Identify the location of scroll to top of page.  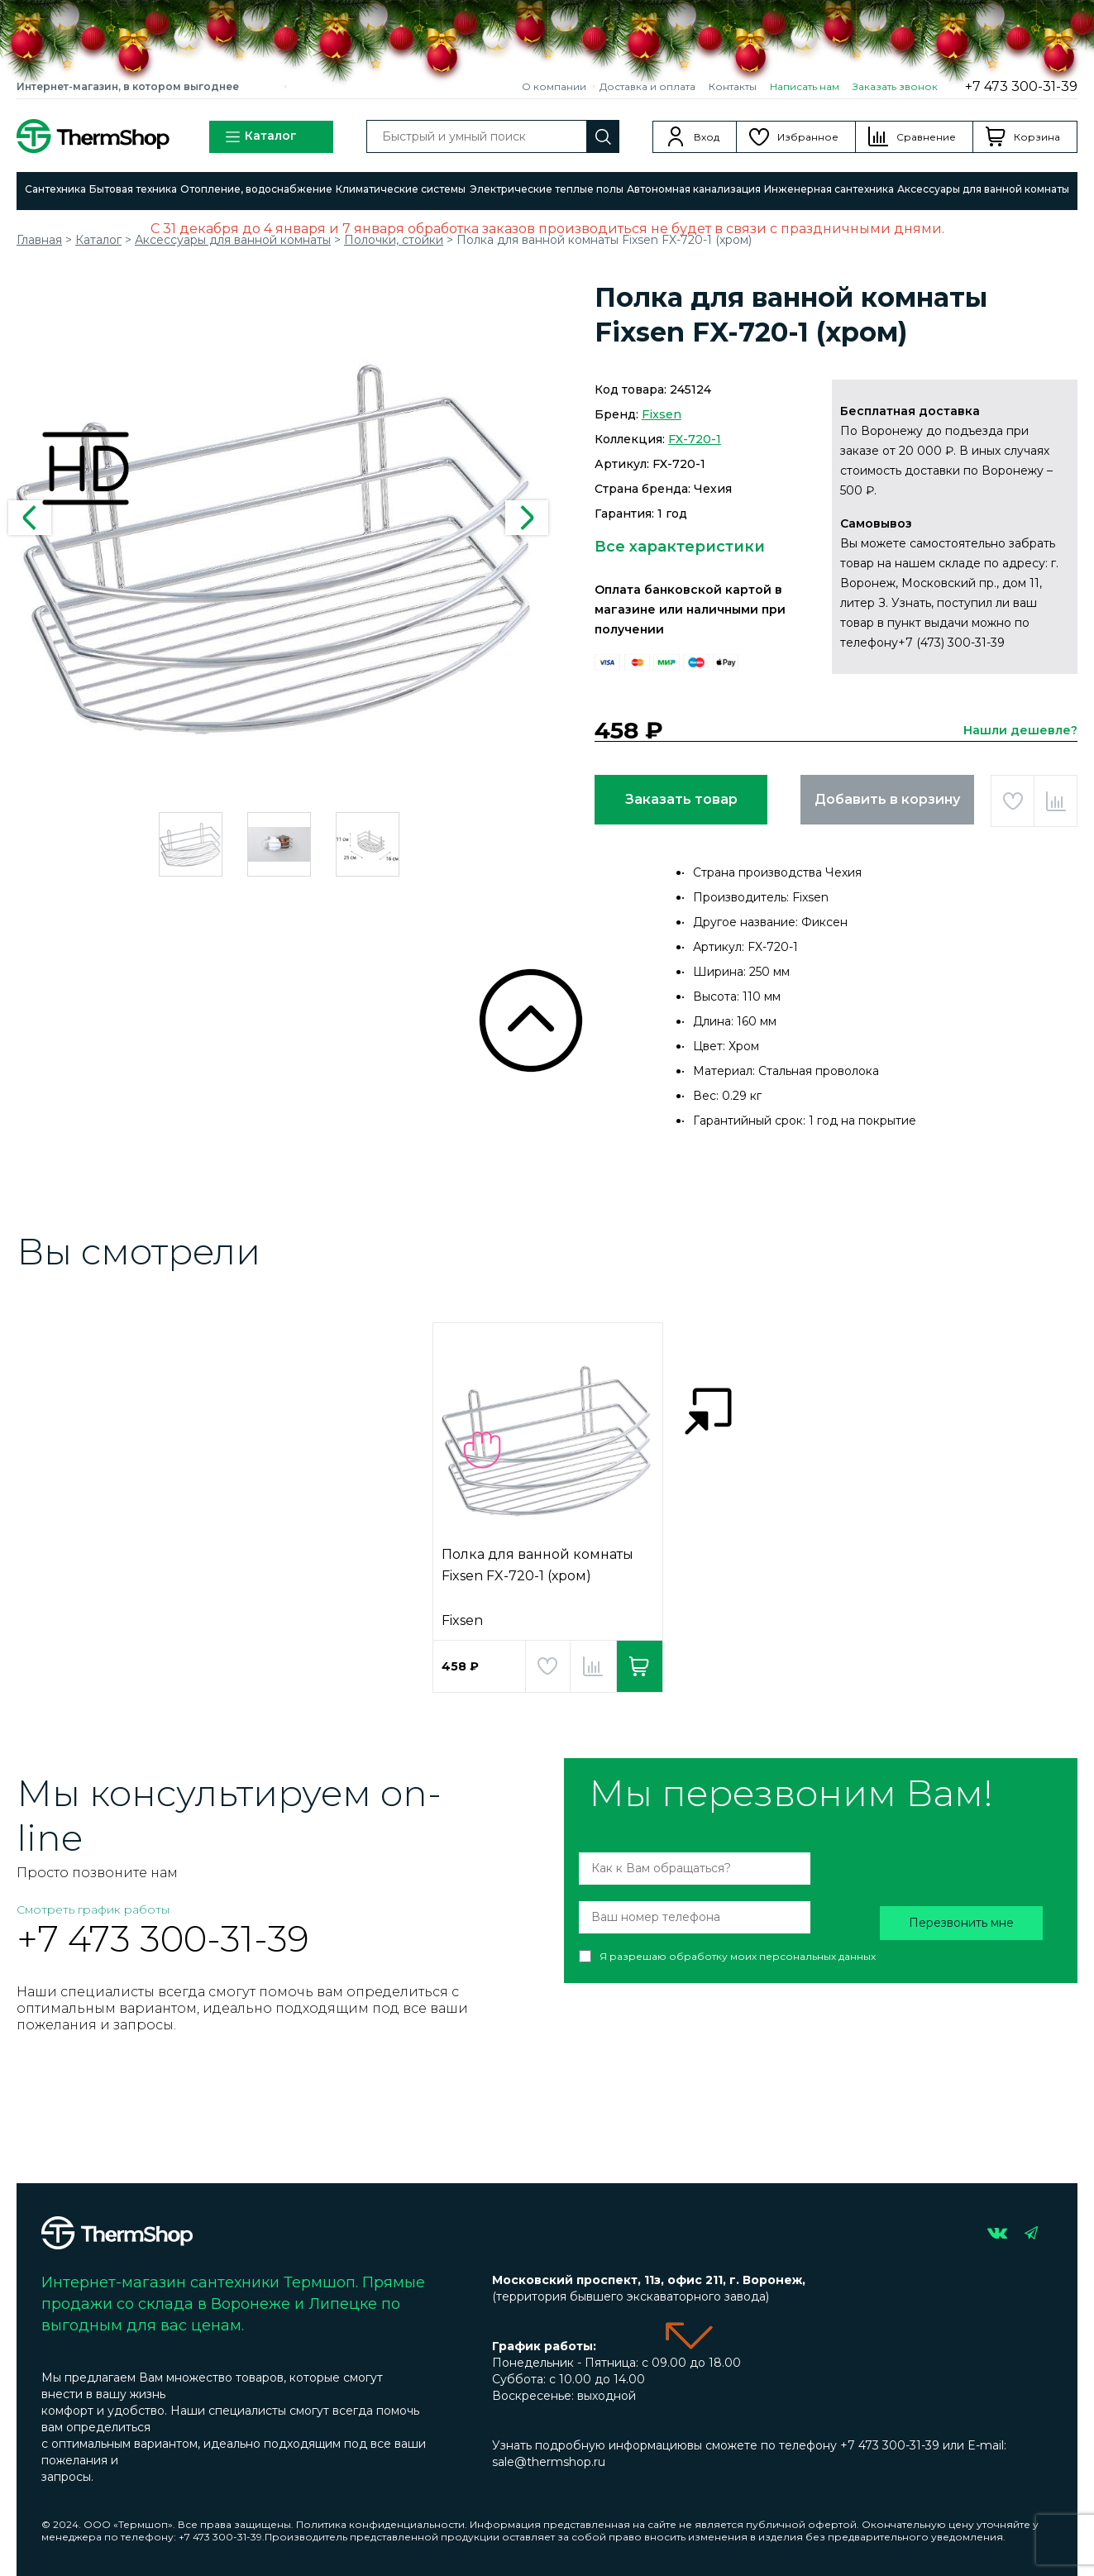
(531, 1020).